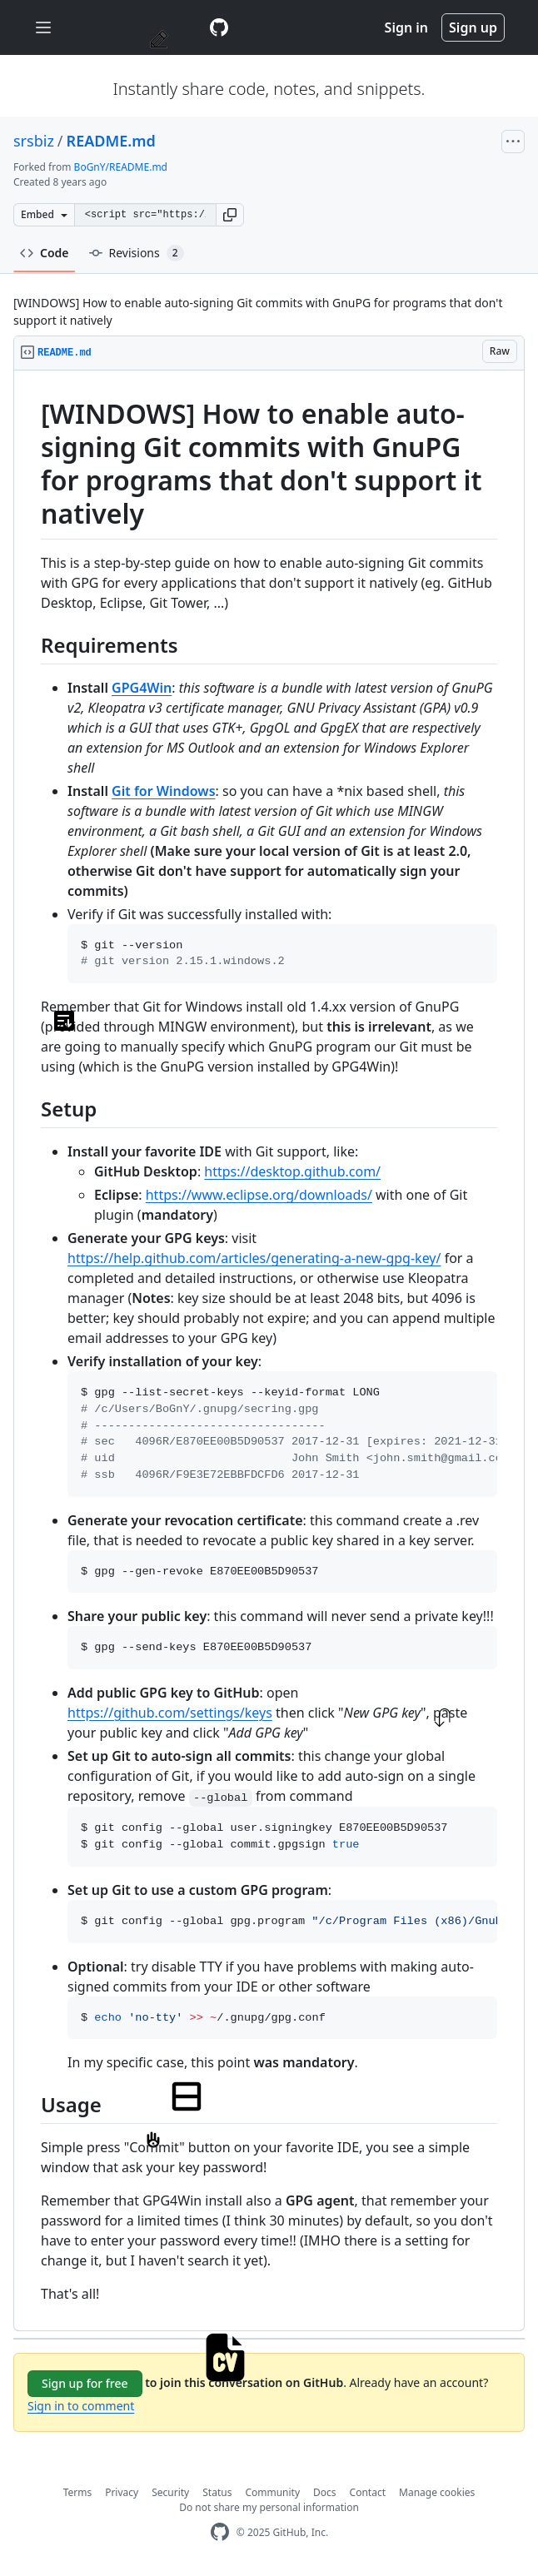 The width and height of the screenshot is (538, 2576). I want to click on split view horizontally, so click(187, 2096).